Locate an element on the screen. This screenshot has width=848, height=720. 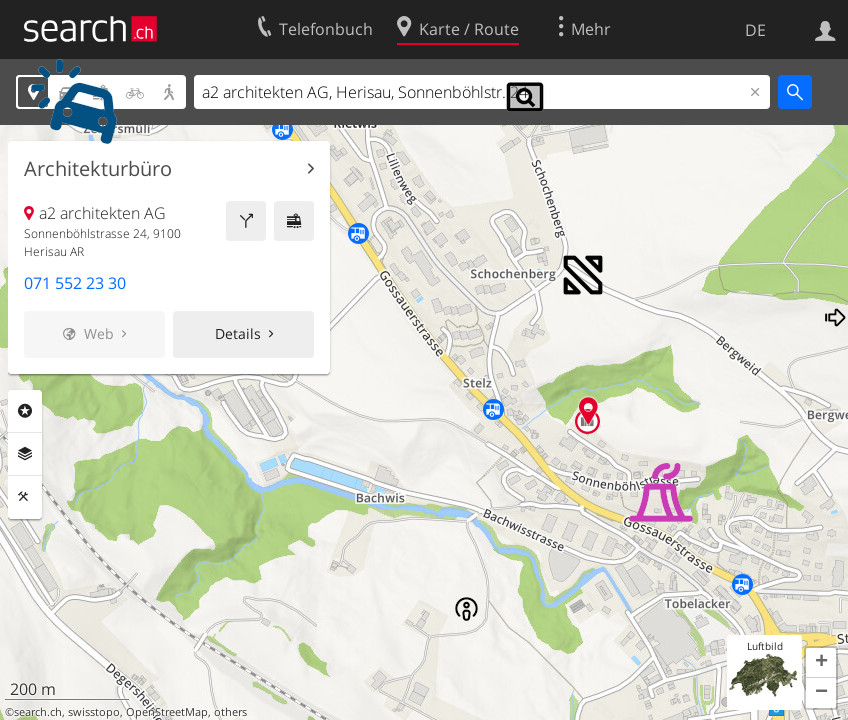
go to next step or page is located at coordinates (835, 317).